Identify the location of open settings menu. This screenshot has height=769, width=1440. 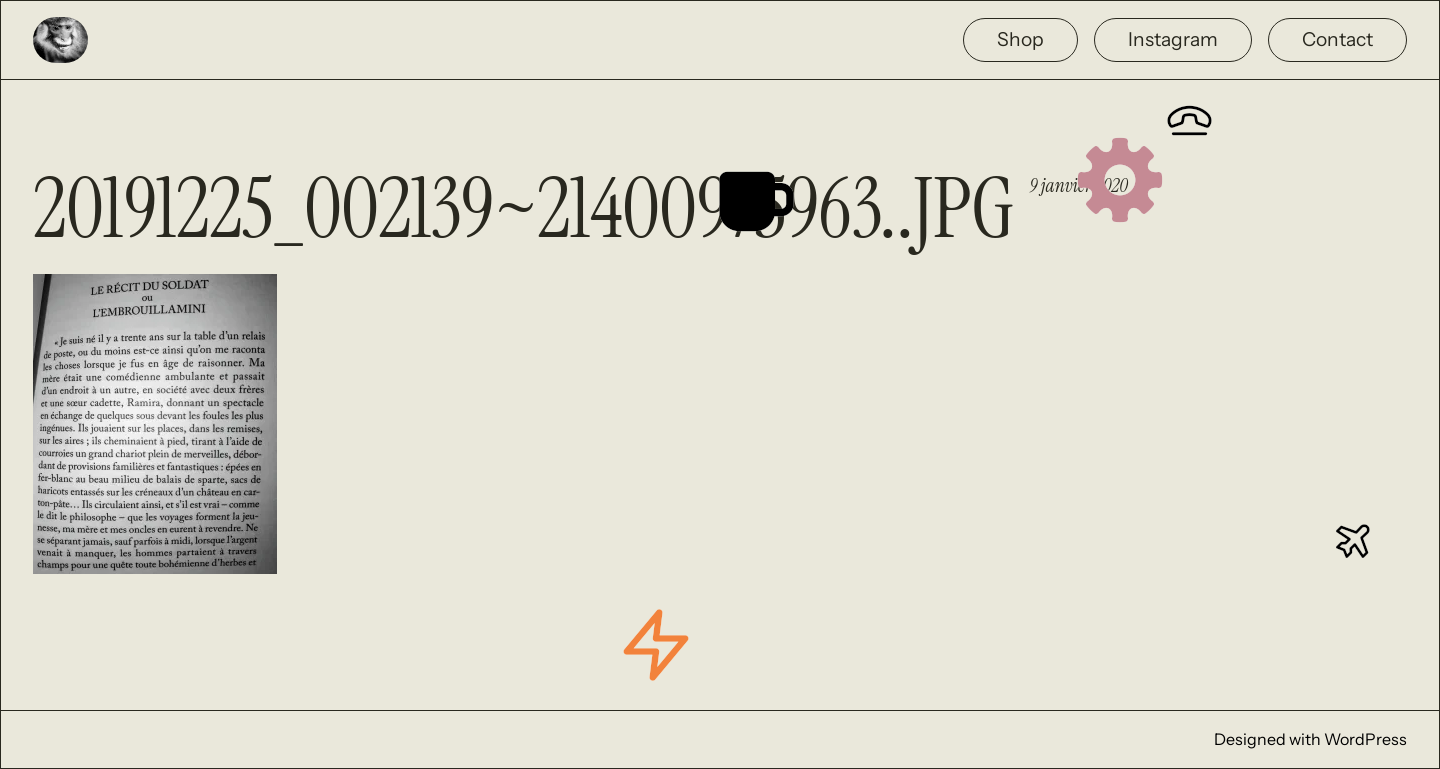
(1120, 180).